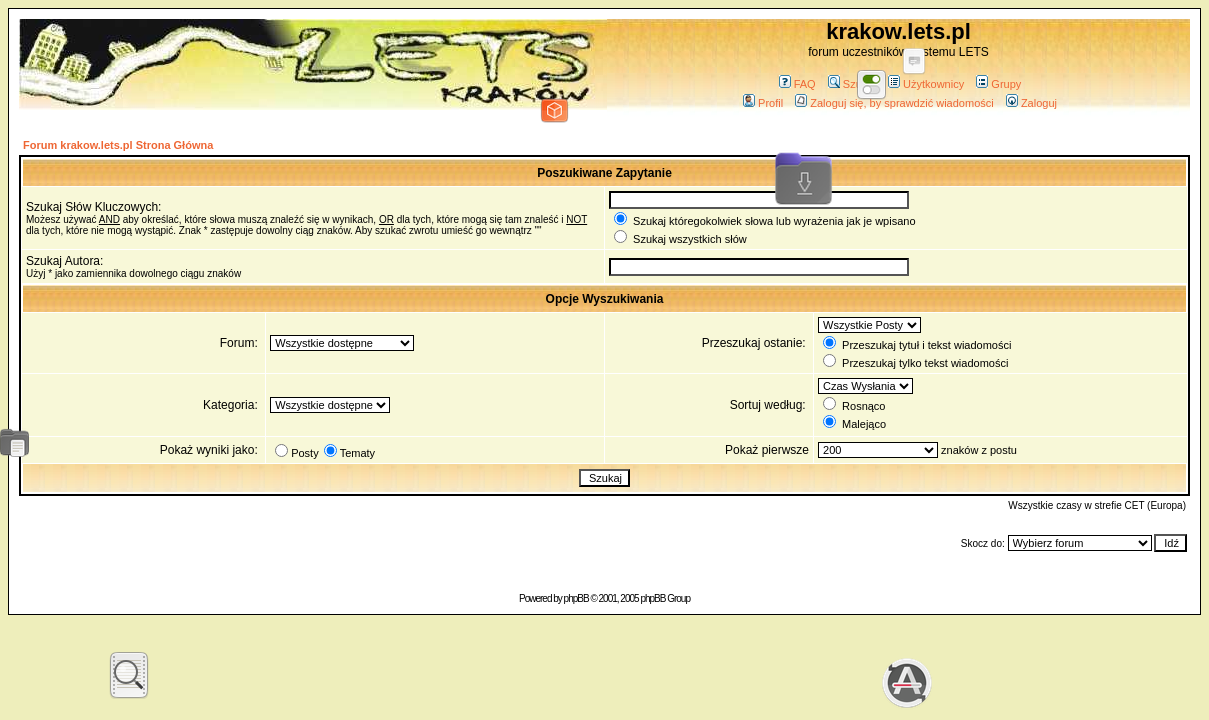 Image resolution: width=1209 pixels, height=720 pixels. What do you see at coordinates (14, 442) in the screenshot?
I see `open a file or document` at bounding box center [14, 442].